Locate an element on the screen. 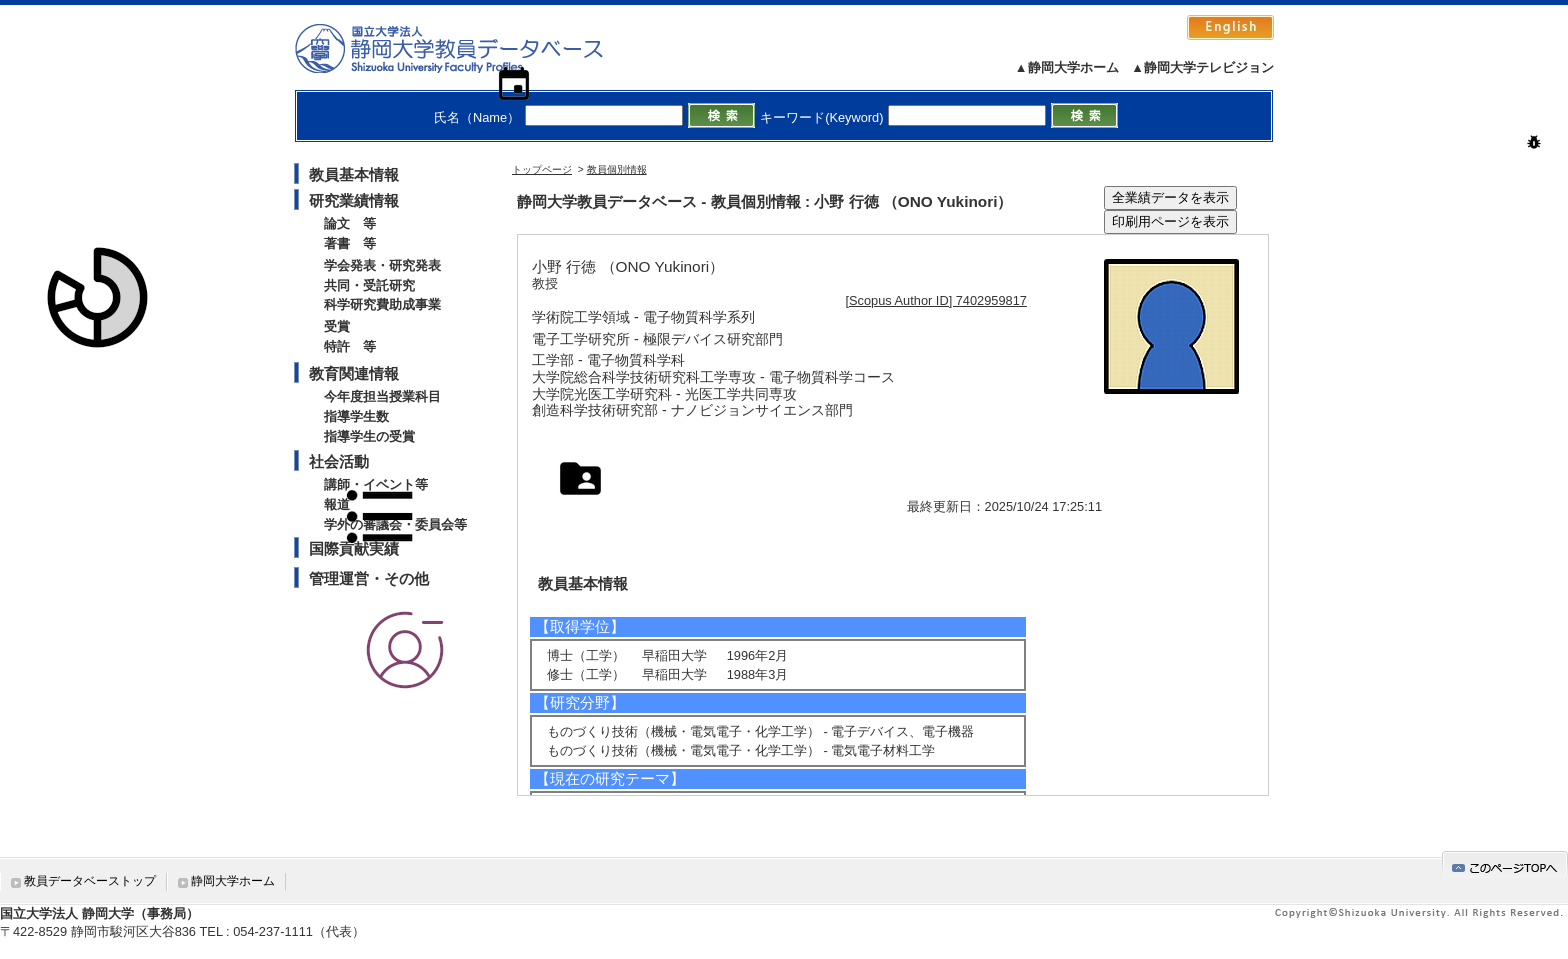 This screenshot has height=959, width=1568. remove a user from your contacts is located at coordinates (405, 650).